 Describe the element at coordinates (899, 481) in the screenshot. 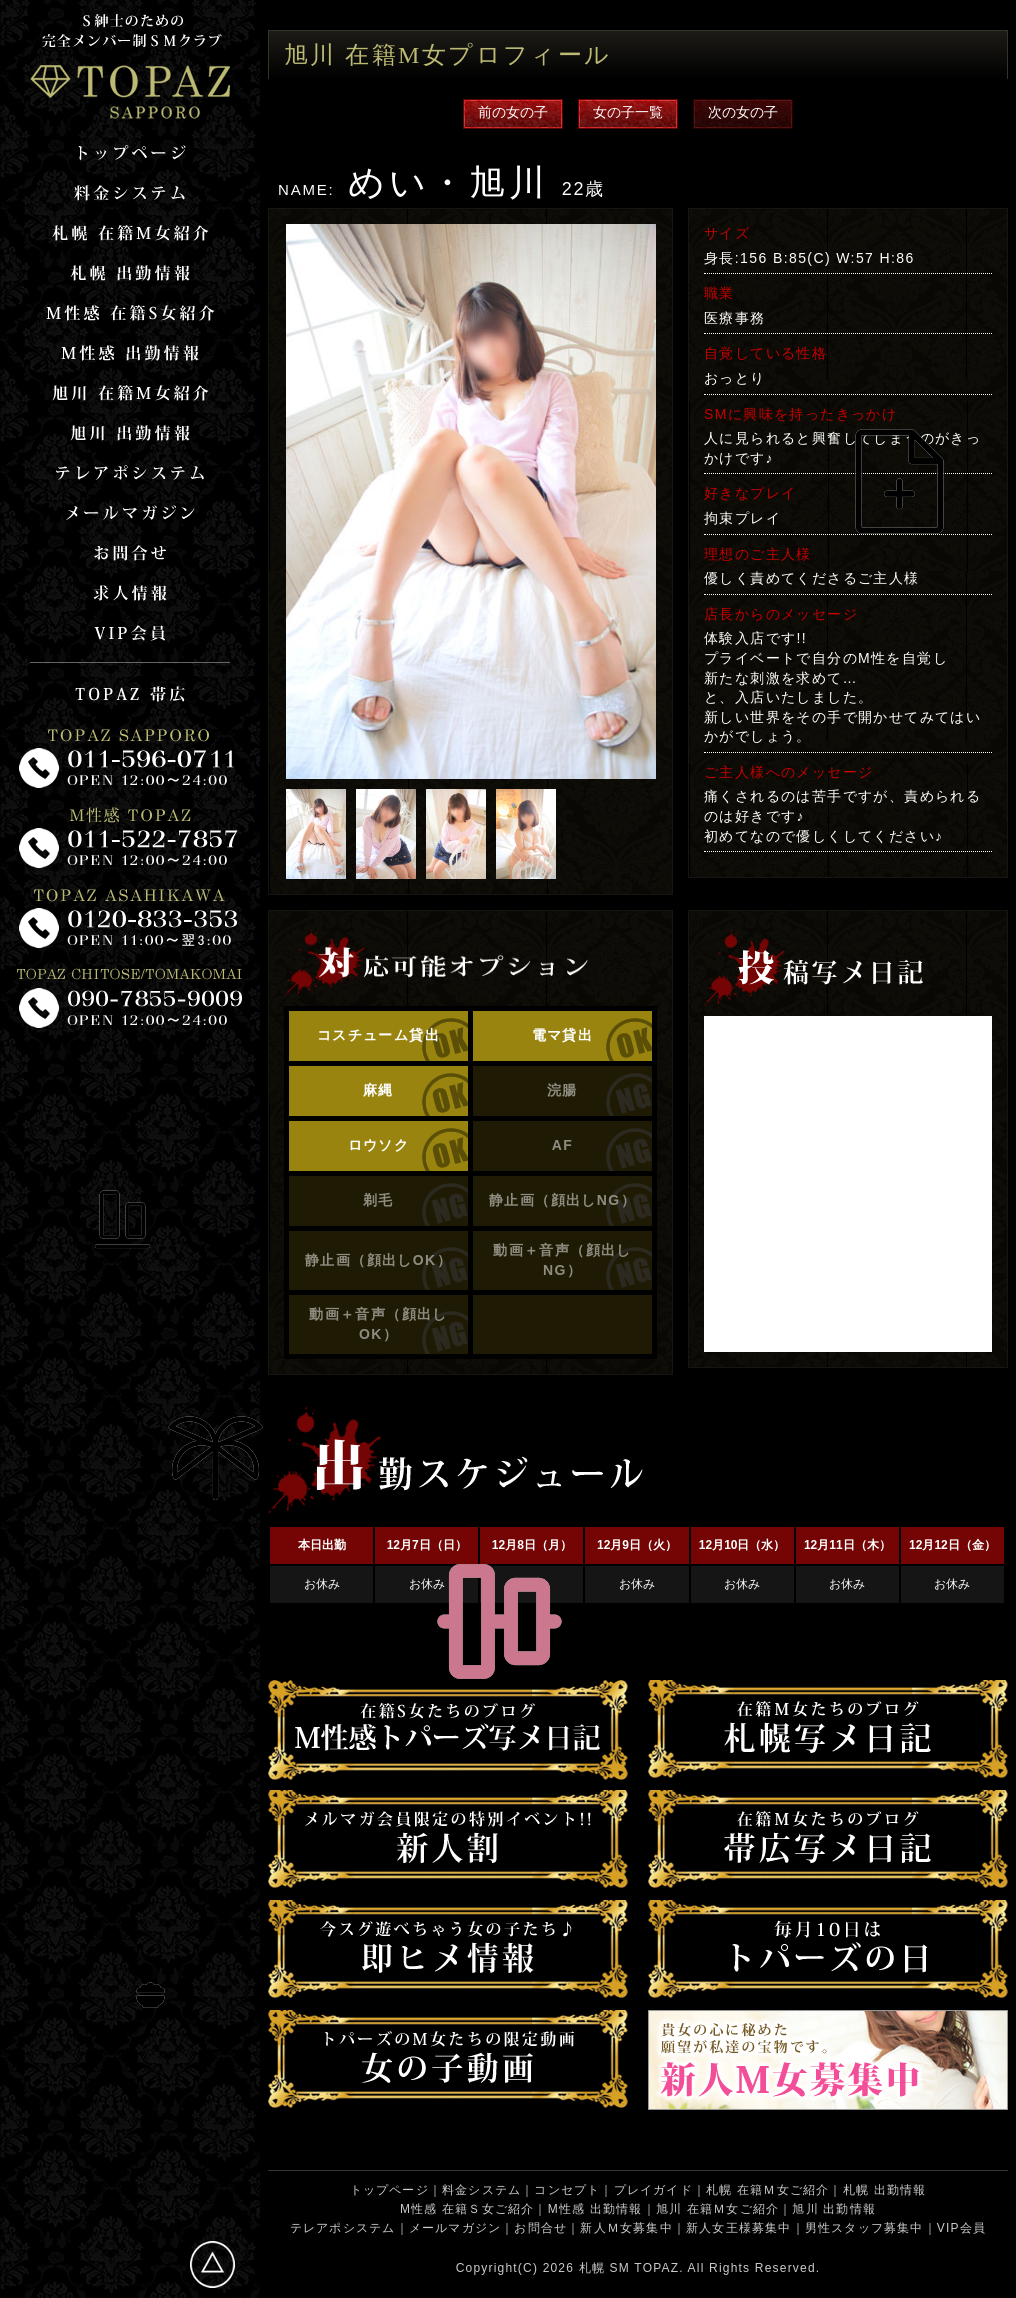

I see `create a new file` at that location.